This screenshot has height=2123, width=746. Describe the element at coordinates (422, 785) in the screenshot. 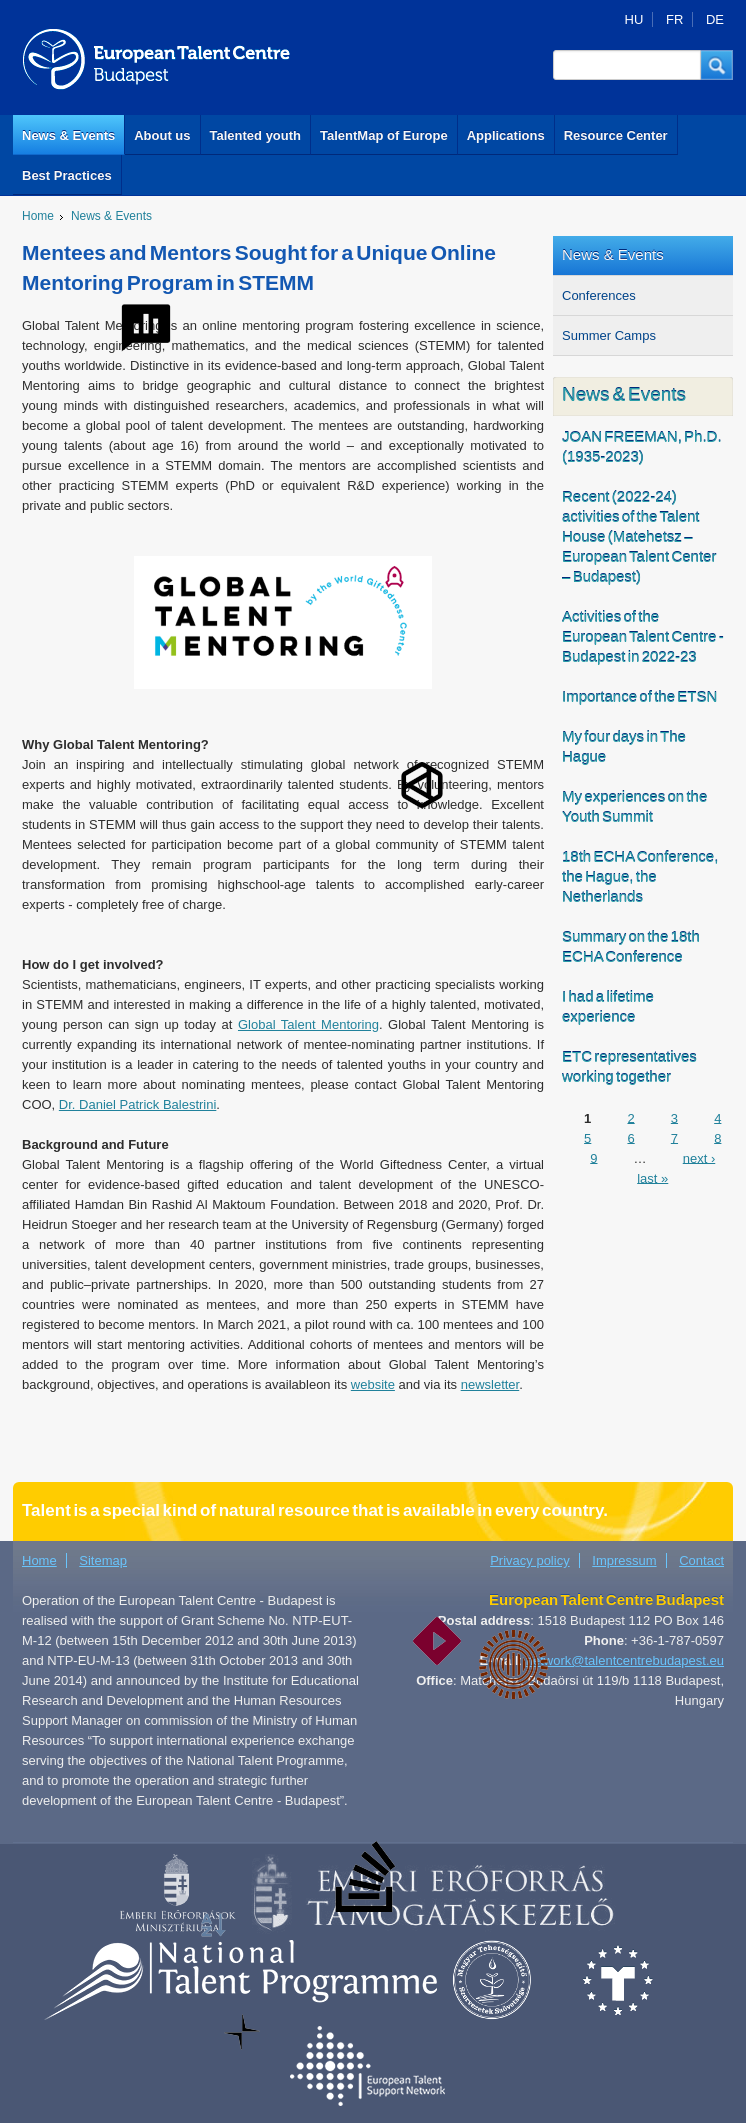

I see `pdm python package manager logo` at that location.